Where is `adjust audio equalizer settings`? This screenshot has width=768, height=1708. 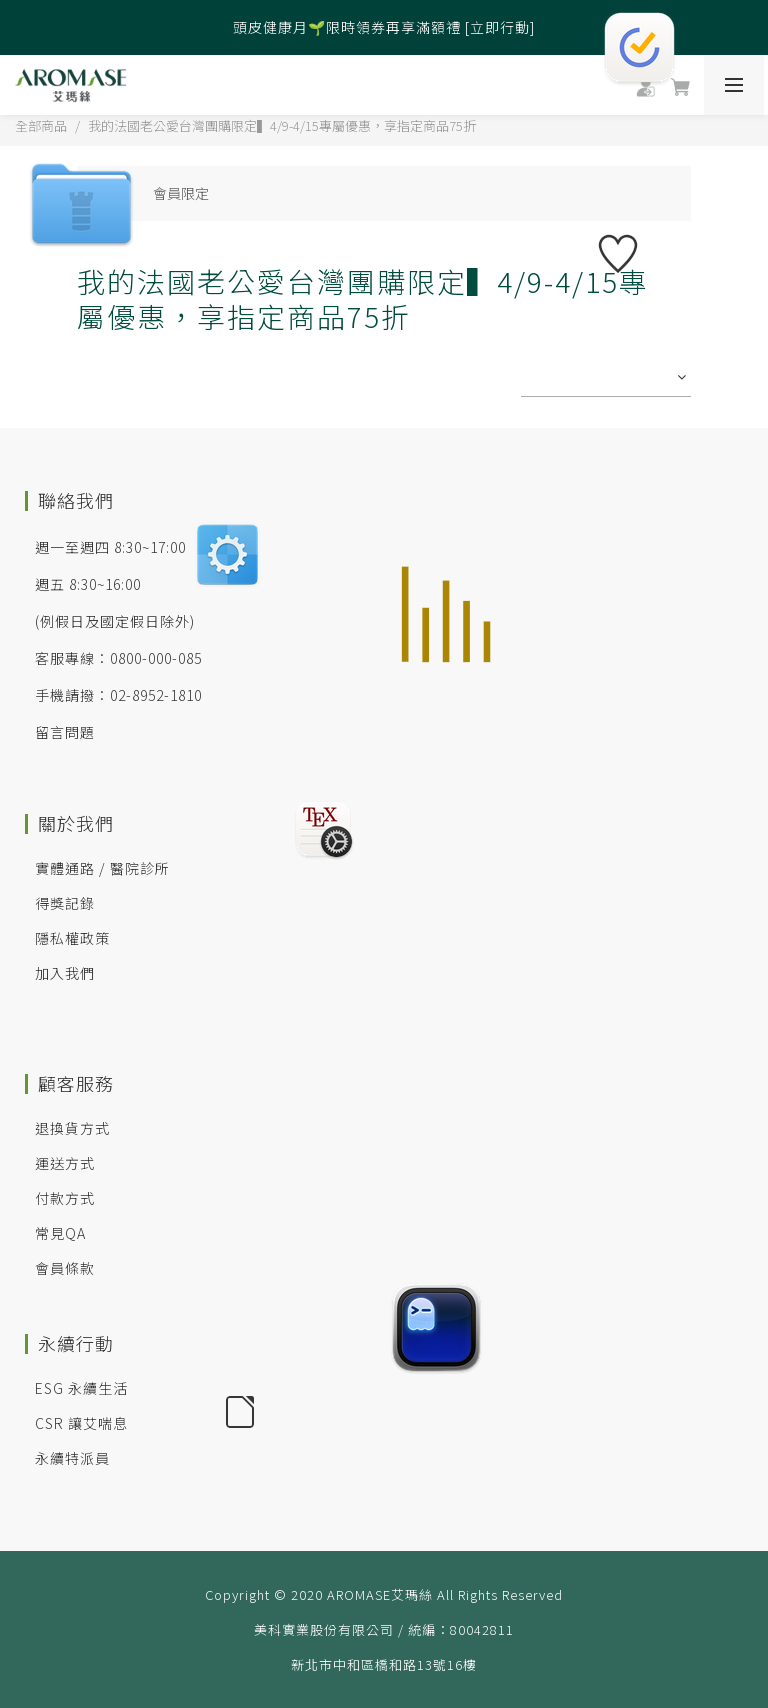
adjust audio equalizer settings is located at coordinates (449, 614).